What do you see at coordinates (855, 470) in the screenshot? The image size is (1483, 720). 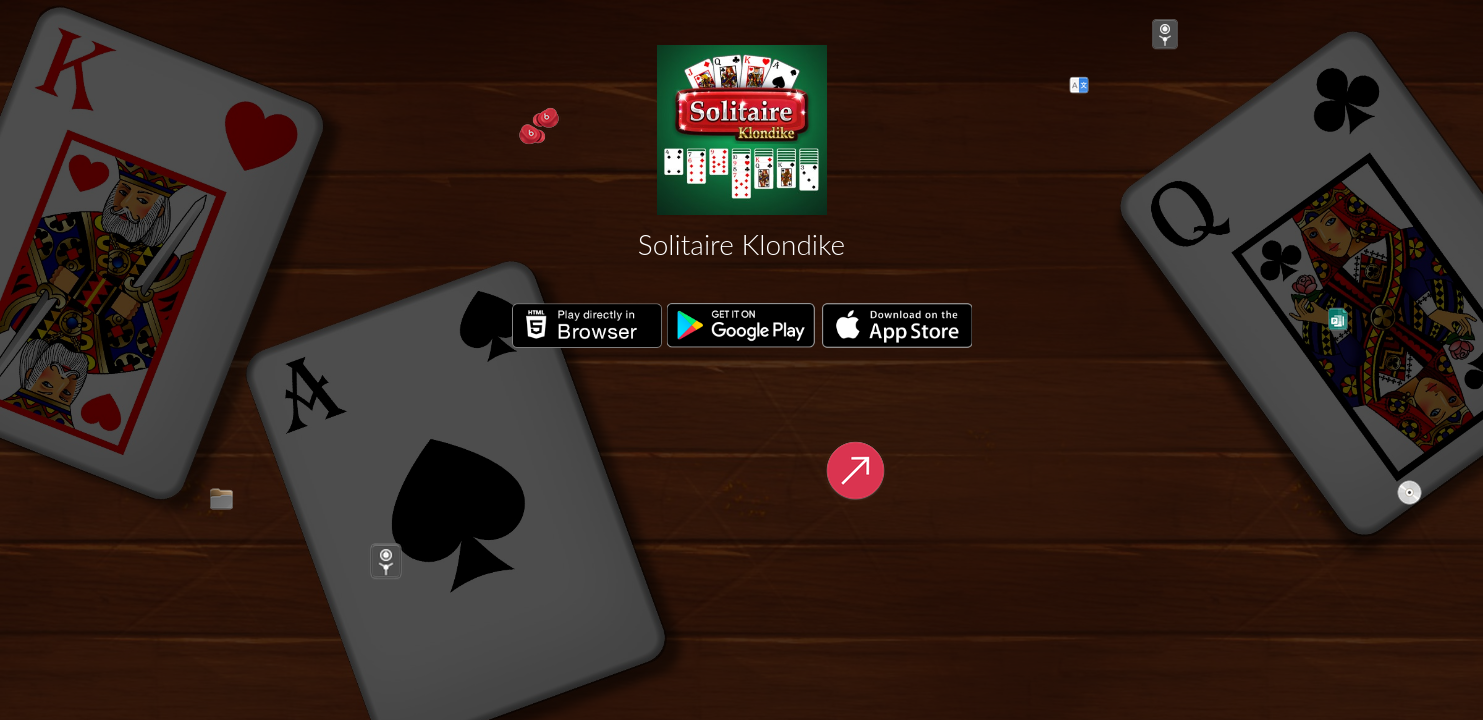 I see `indicates a symbolic link or shortcut to another file` at bounding box center [855, 470].